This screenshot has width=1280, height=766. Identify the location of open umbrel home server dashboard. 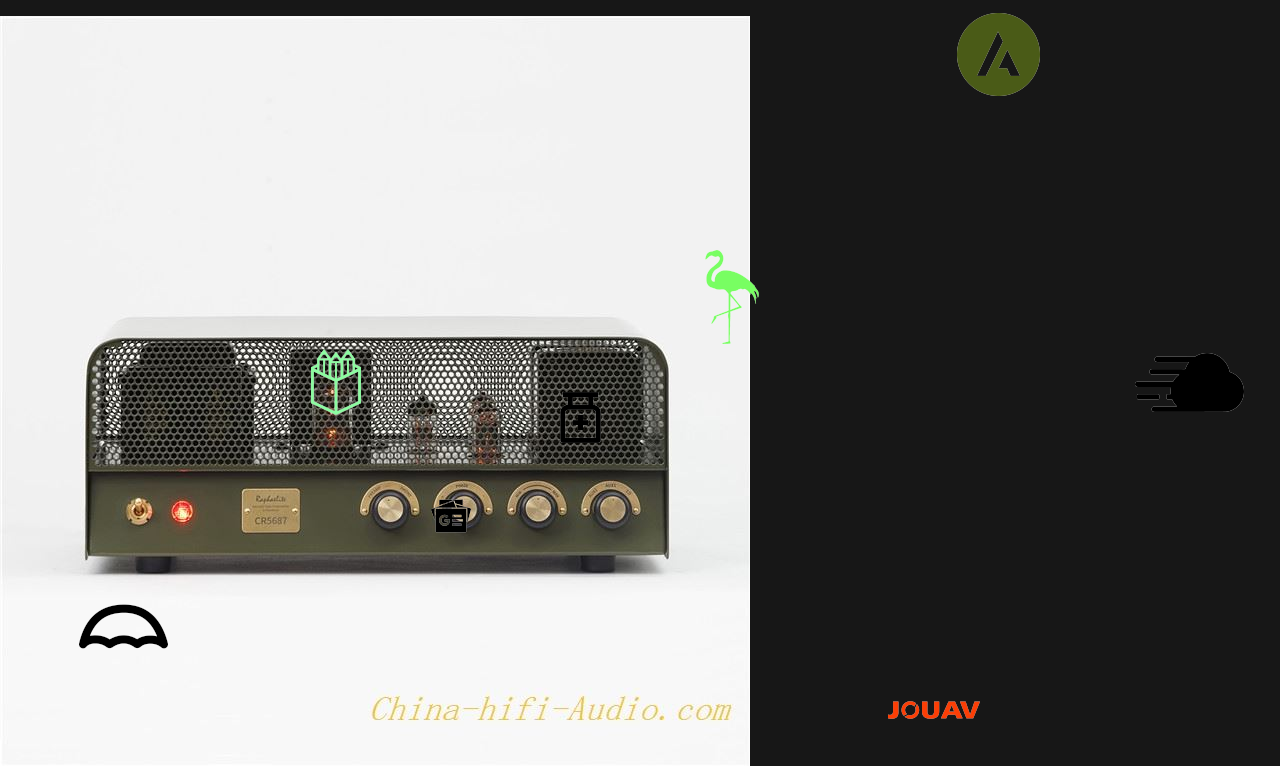
(123, 626).